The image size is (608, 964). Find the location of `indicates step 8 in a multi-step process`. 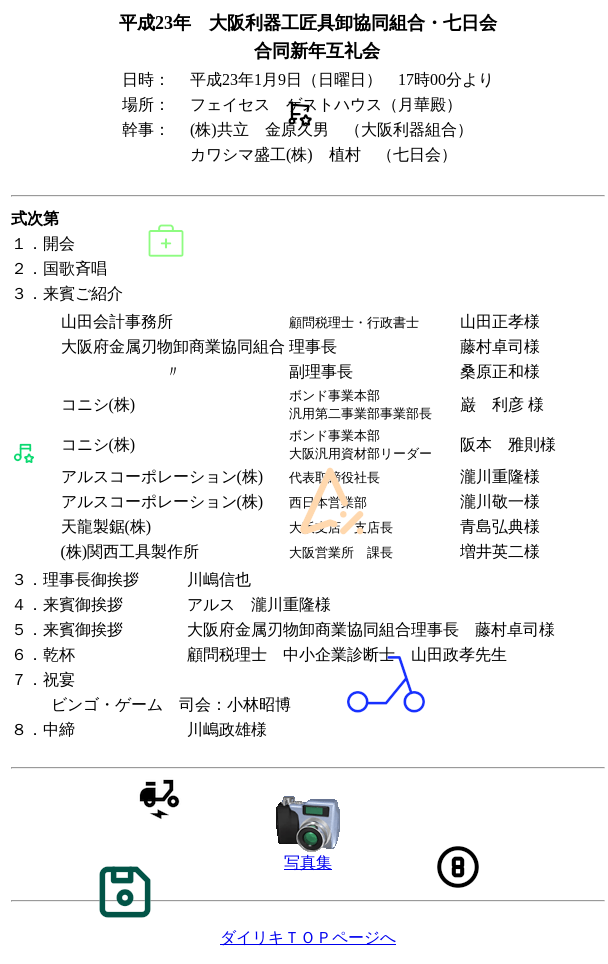

indicates step 8 in a multi-step process is located at coordinates (458, 867).